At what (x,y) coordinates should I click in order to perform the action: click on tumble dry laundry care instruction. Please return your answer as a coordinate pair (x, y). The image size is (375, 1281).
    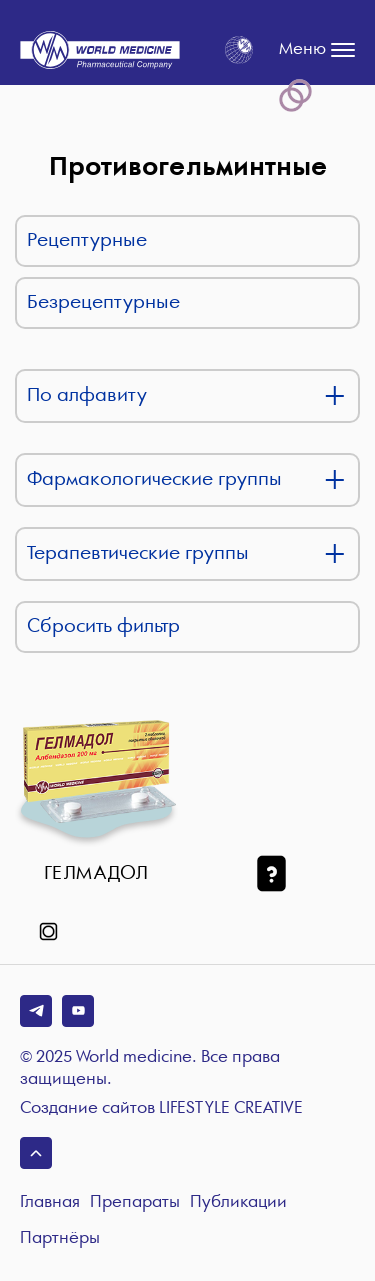
    Looking at the image, I should click on (48, 931).